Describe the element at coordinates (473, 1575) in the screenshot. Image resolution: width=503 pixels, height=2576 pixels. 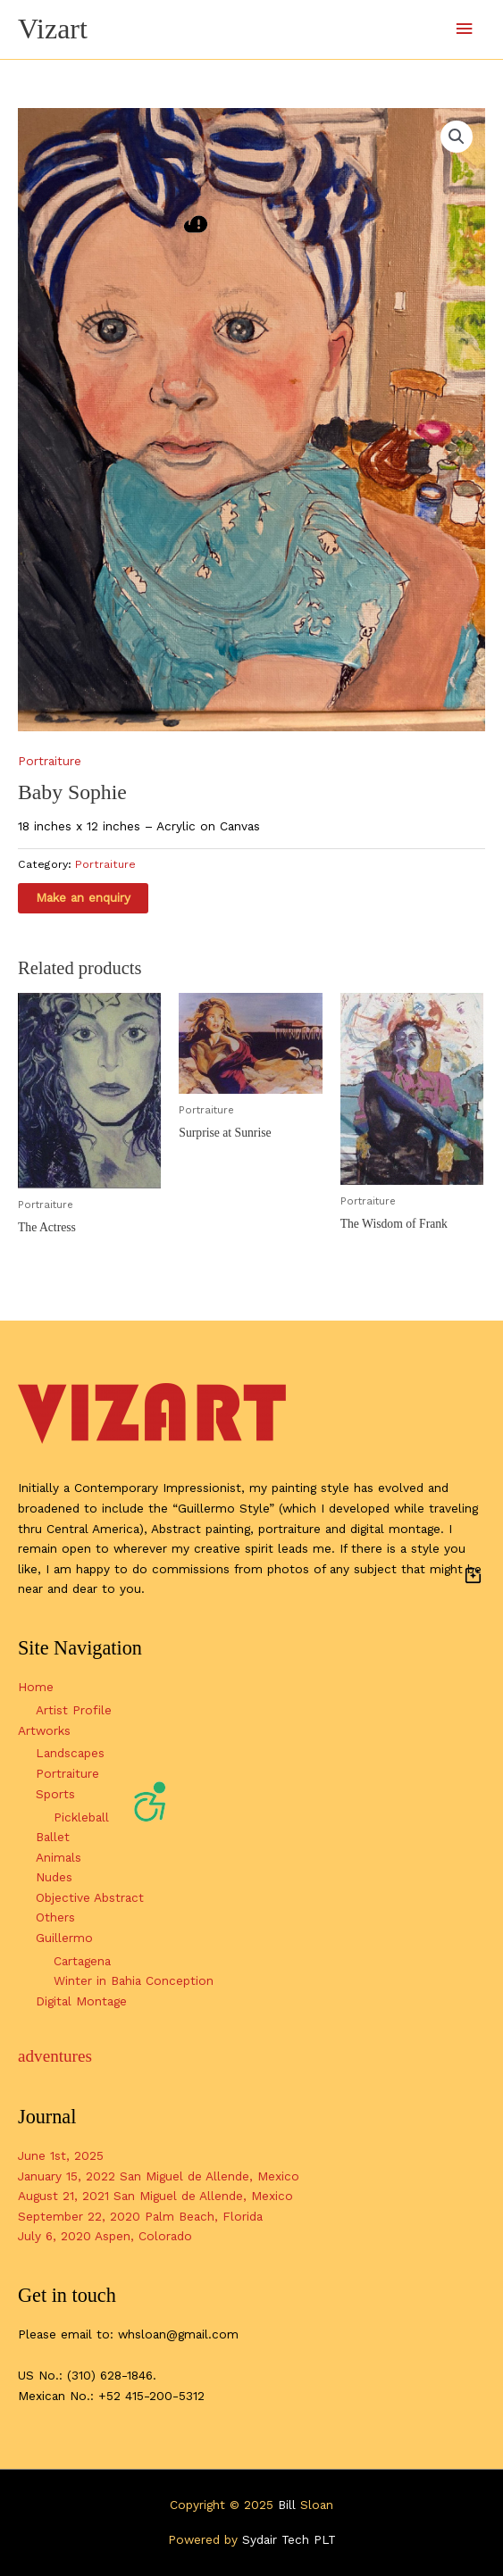
I see `apply a filter or effect to a photo` at that location.